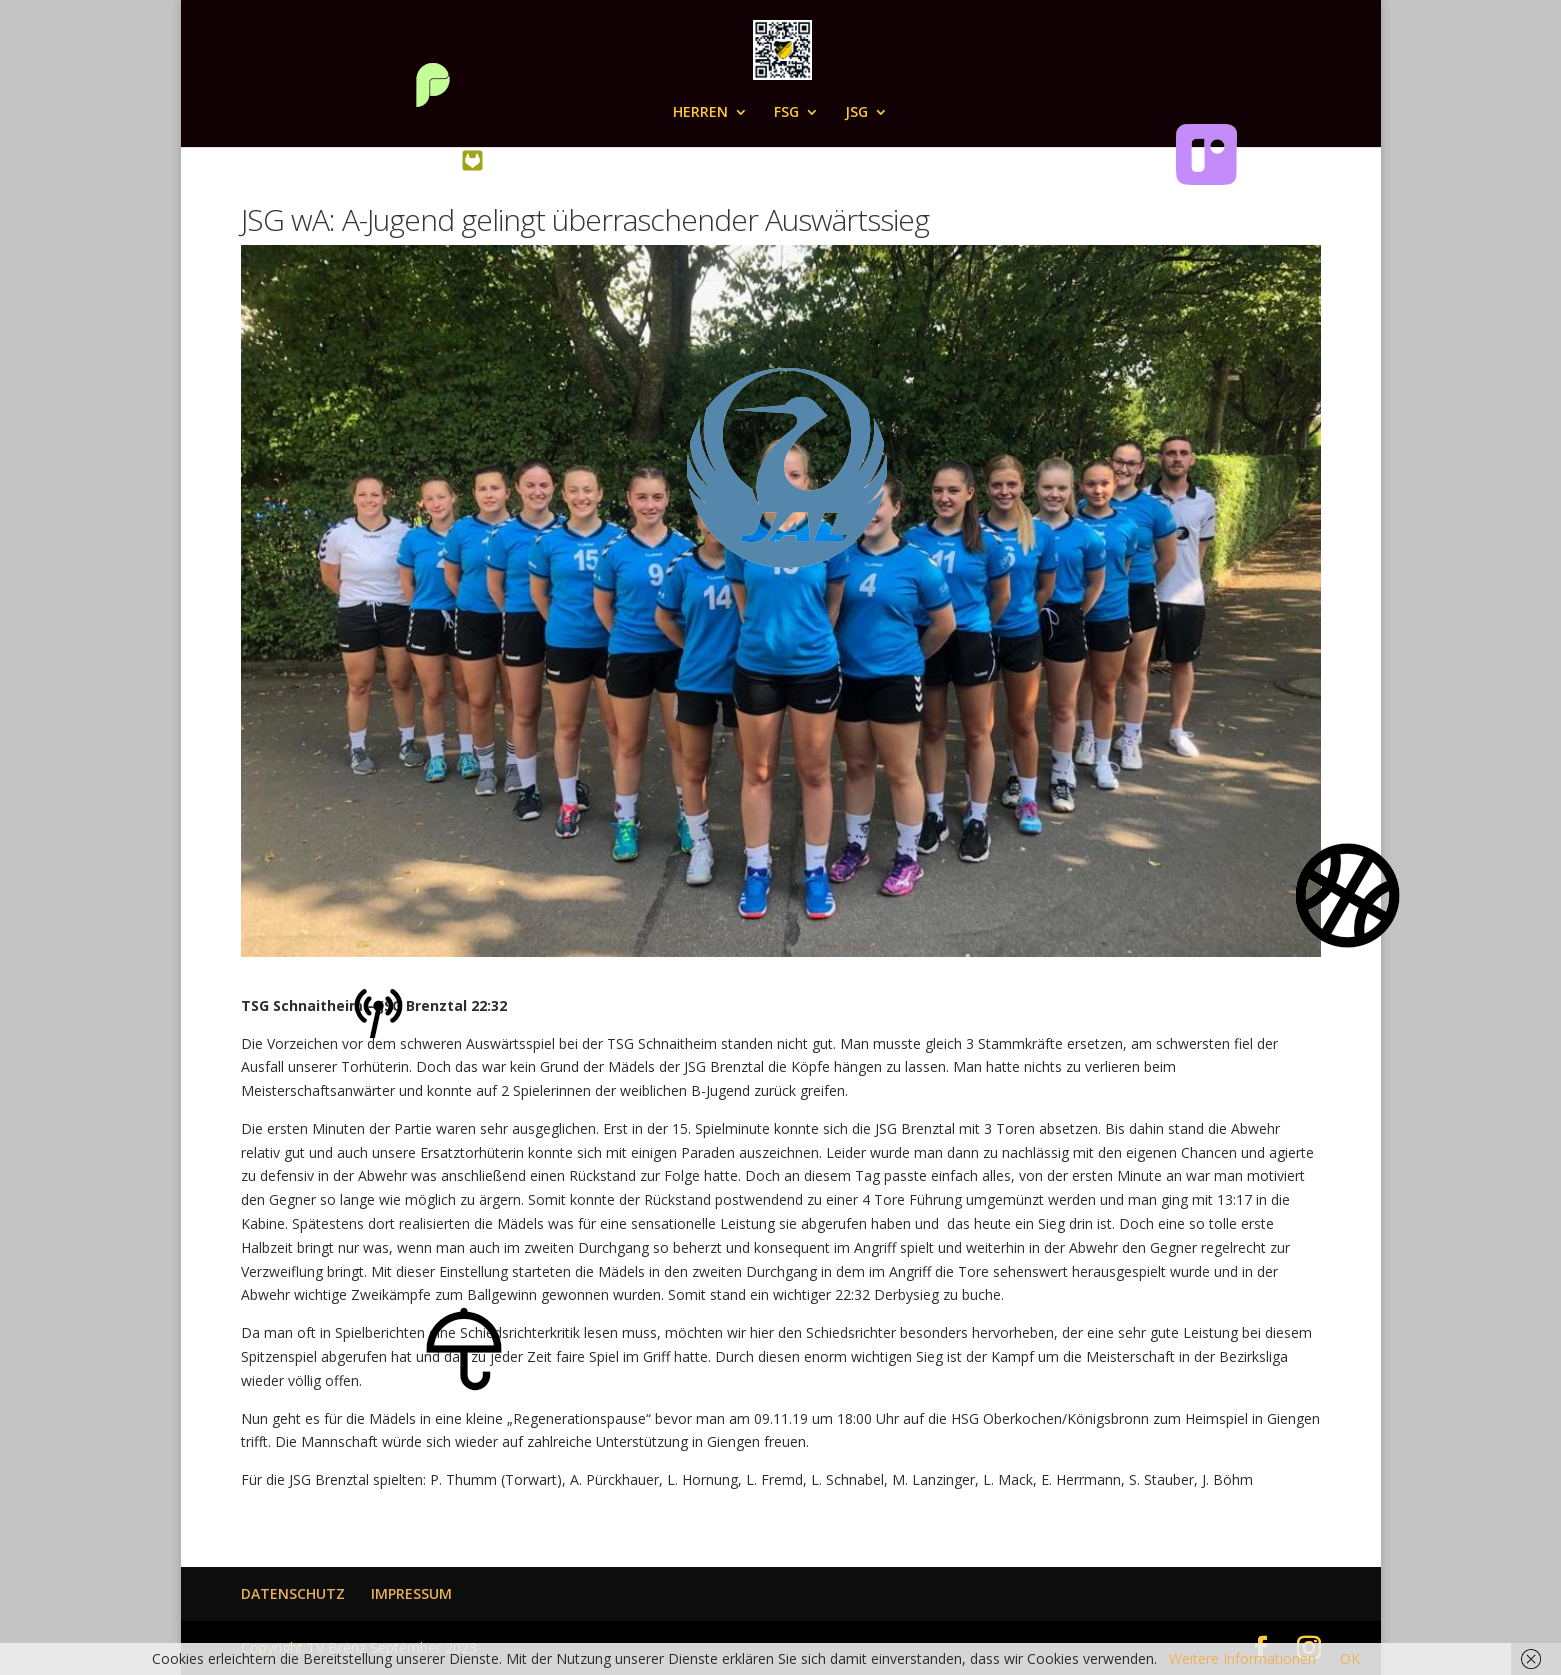 This screenshot has width=1561, height=1675. What do you see at coordinates (378, 1013) in the screenshot?
I see `podcast index logo` at bounding box center [378, 1013].